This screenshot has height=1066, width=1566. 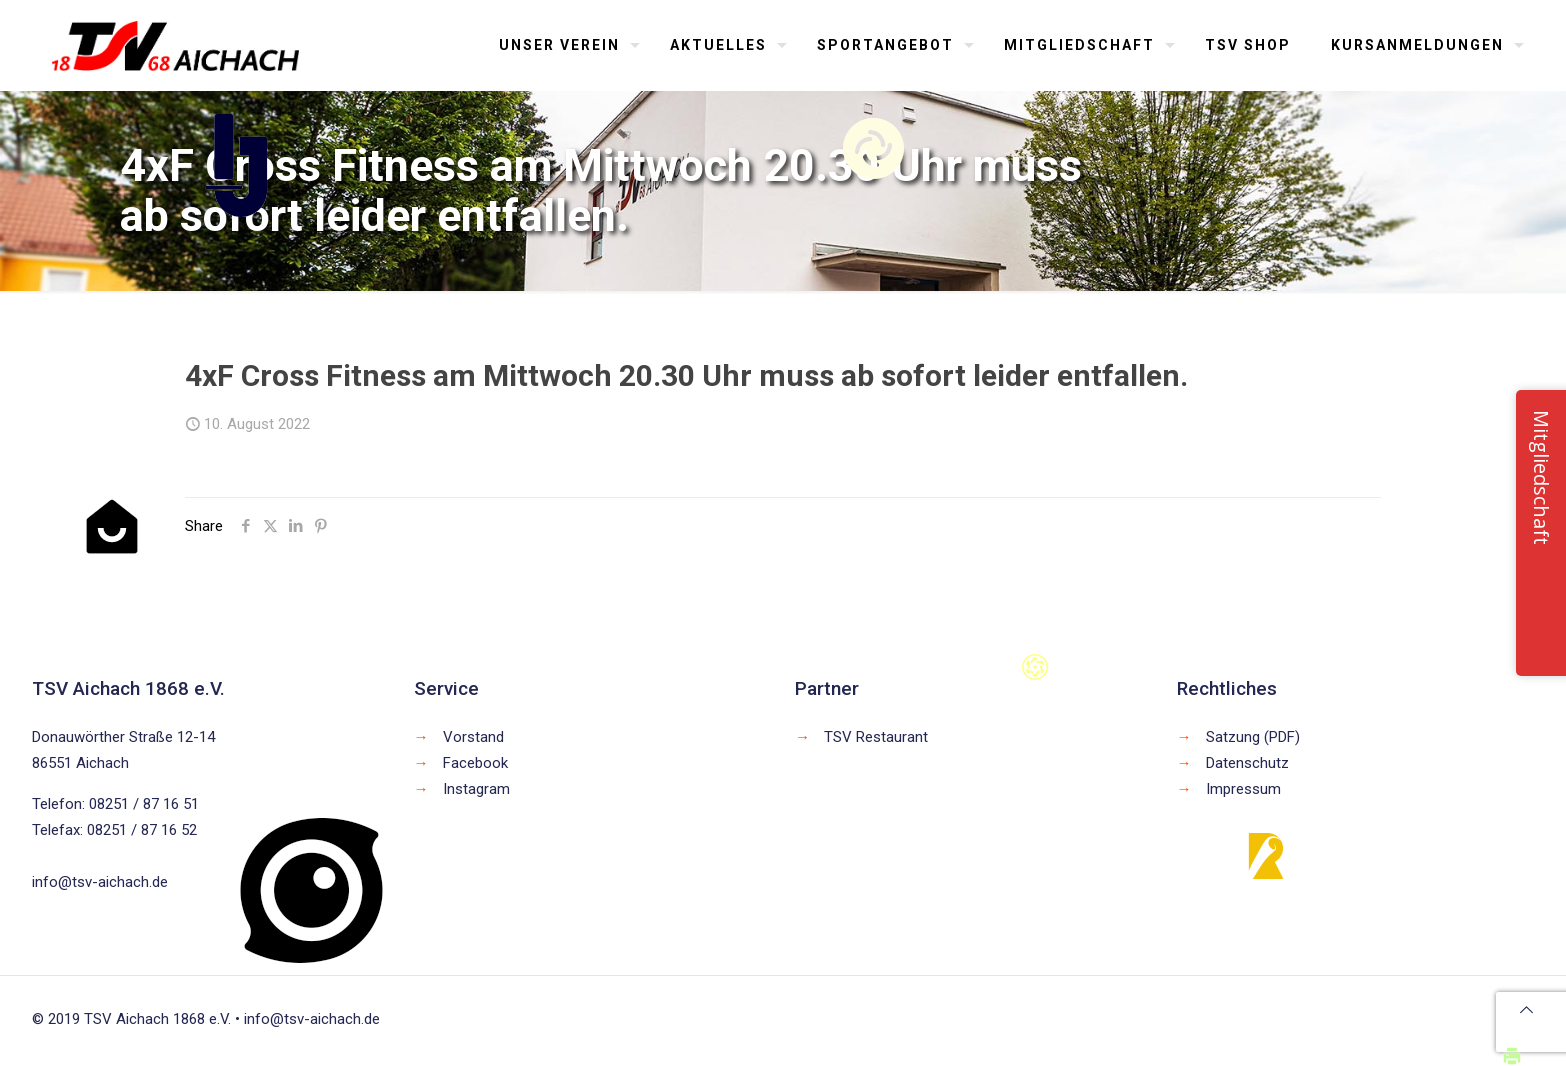 What do you see at coordinates (311, 890) in the screenshot?
I see `open the Insta360 camera app` at bounding box center [311, 890].